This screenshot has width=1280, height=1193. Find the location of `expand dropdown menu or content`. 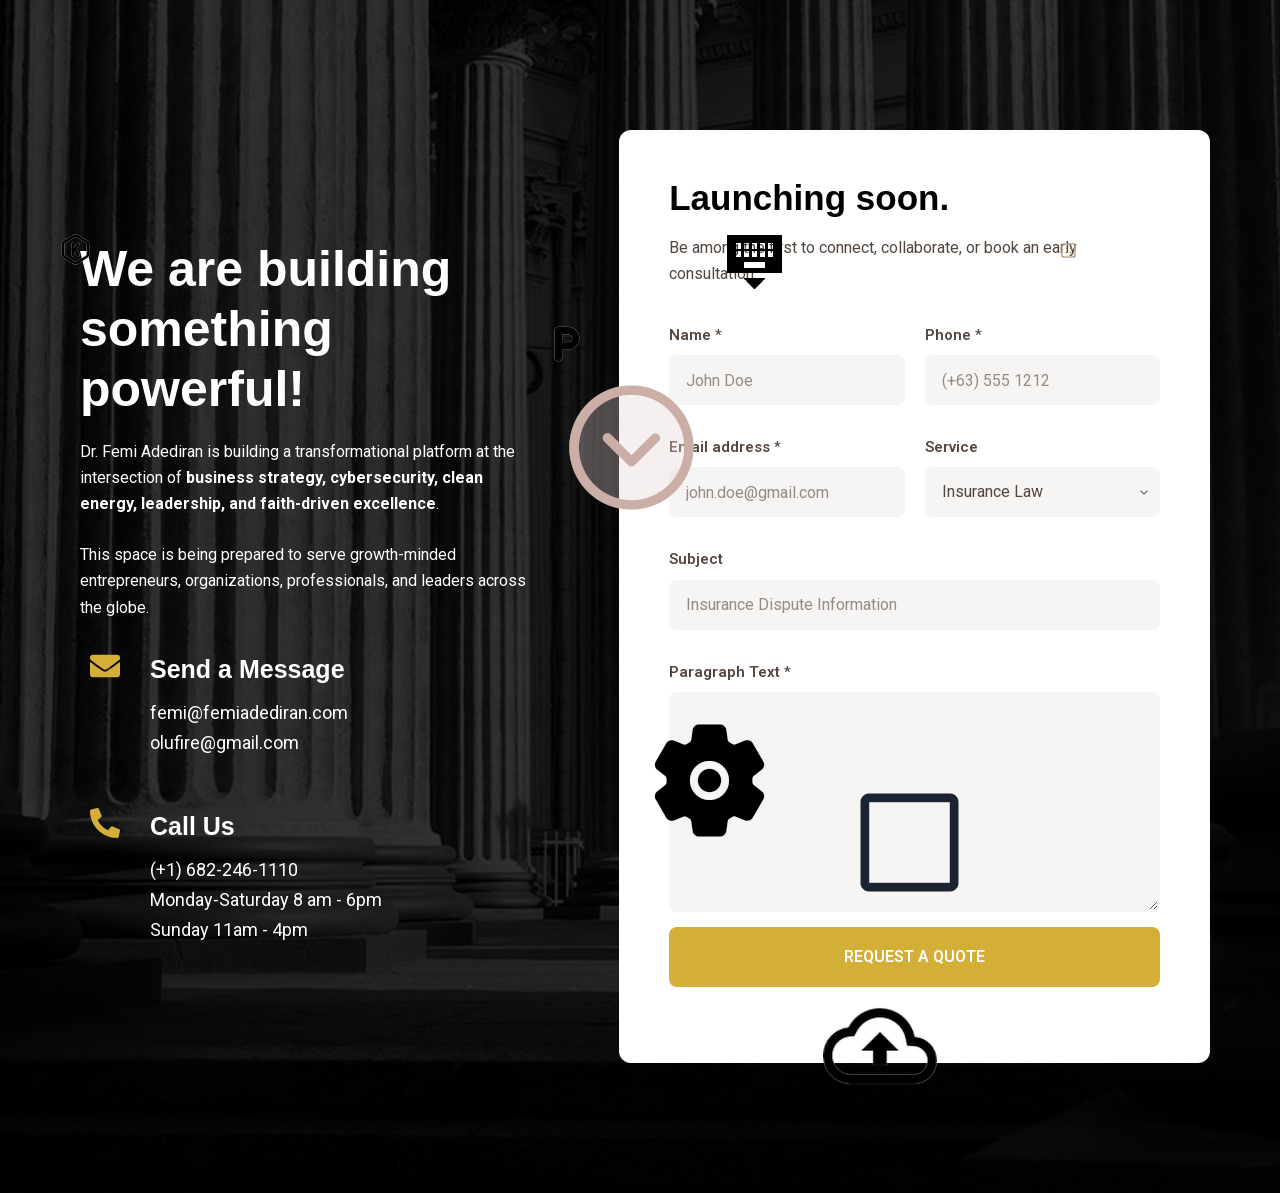

expand dropdown menu or content is located at coordinates (631, 447).